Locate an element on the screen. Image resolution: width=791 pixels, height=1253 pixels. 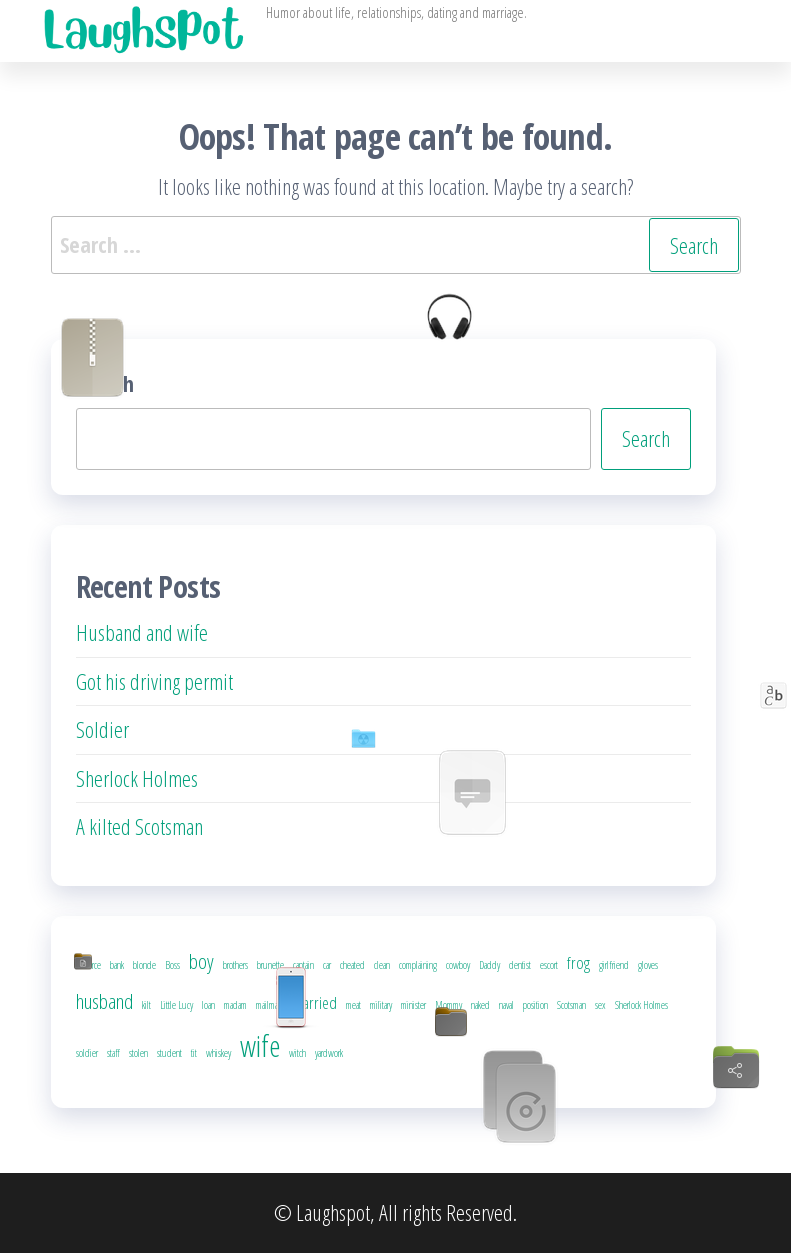
open file roller to extract or compress archives is located at coordinates (92, 357).